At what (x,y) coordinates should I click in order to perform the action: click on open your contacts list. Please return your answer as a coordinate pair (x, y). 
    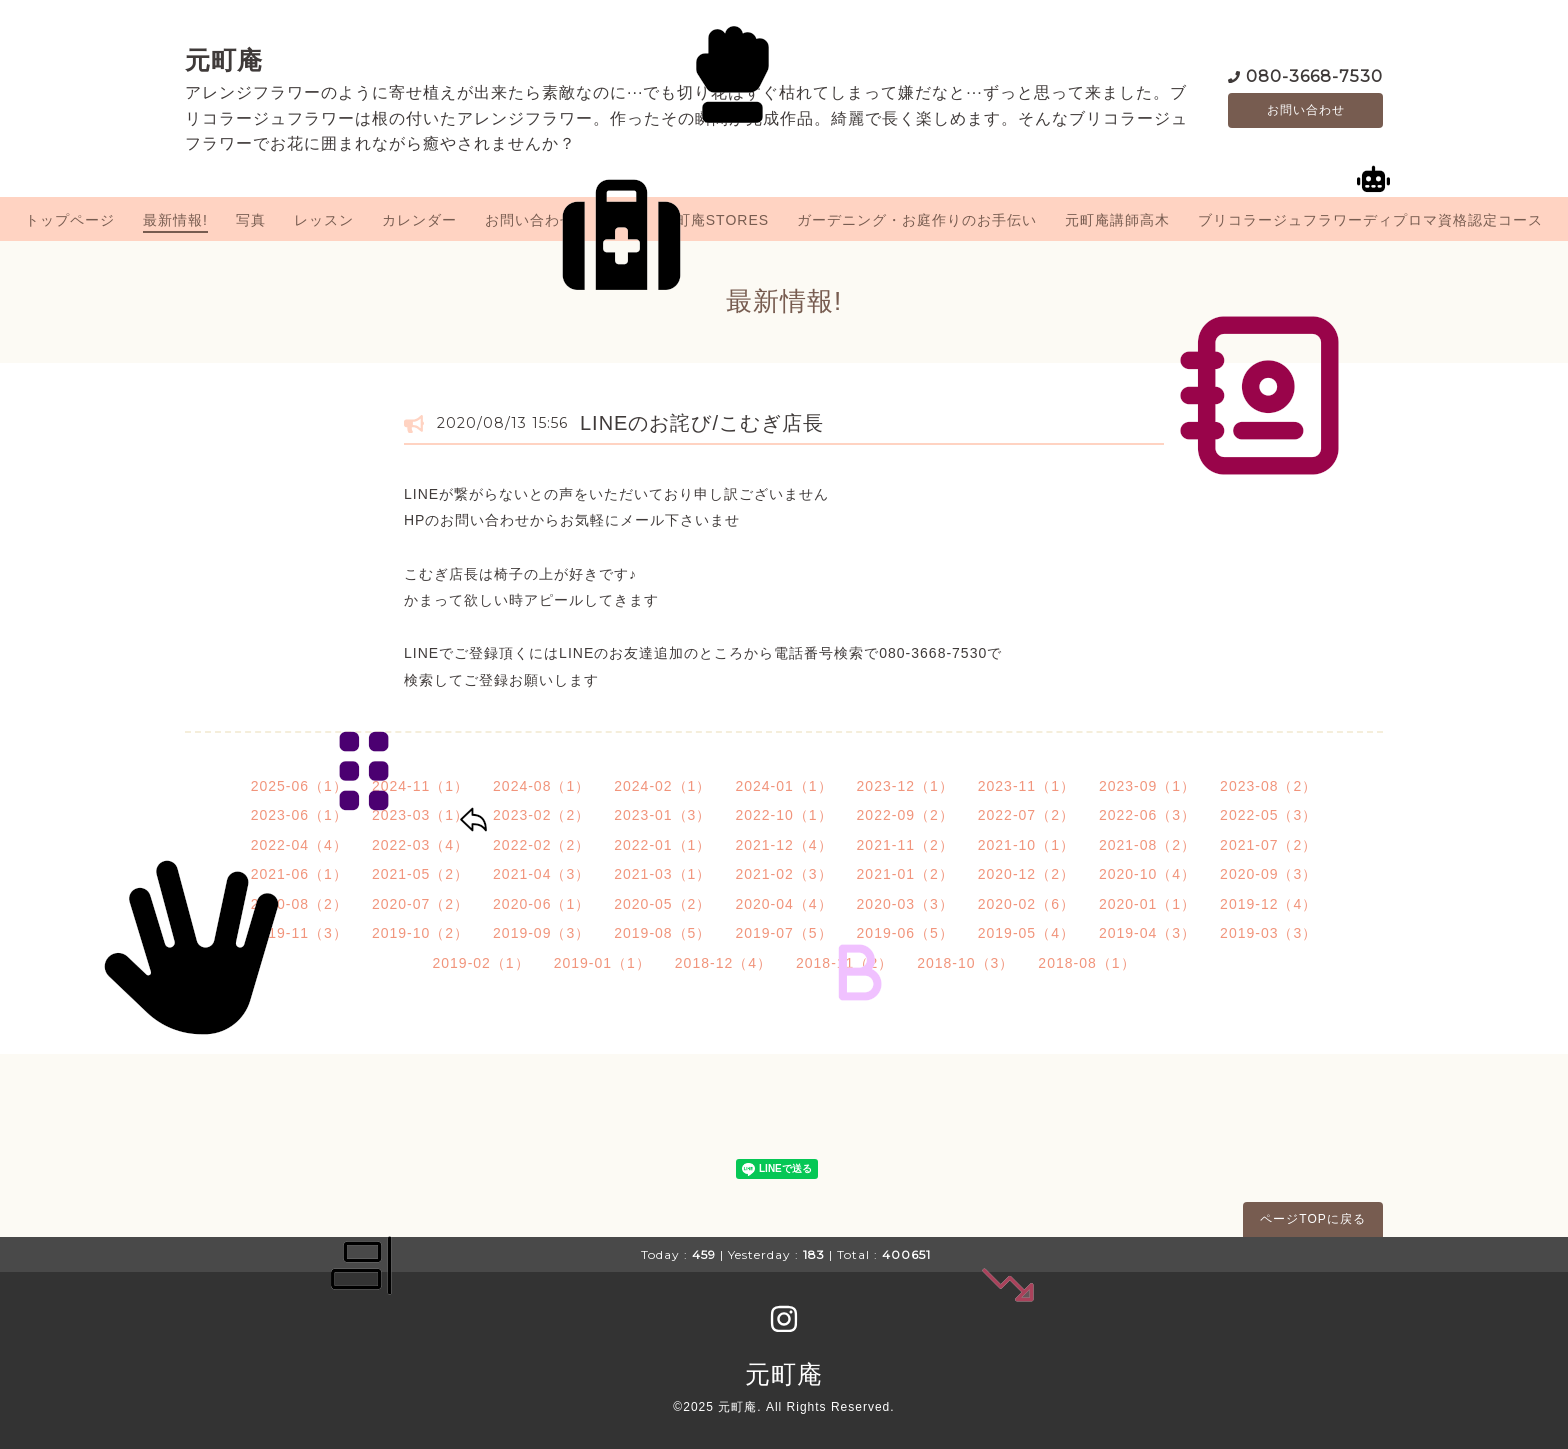
    Looking at the image, I should click on (1259, 395).